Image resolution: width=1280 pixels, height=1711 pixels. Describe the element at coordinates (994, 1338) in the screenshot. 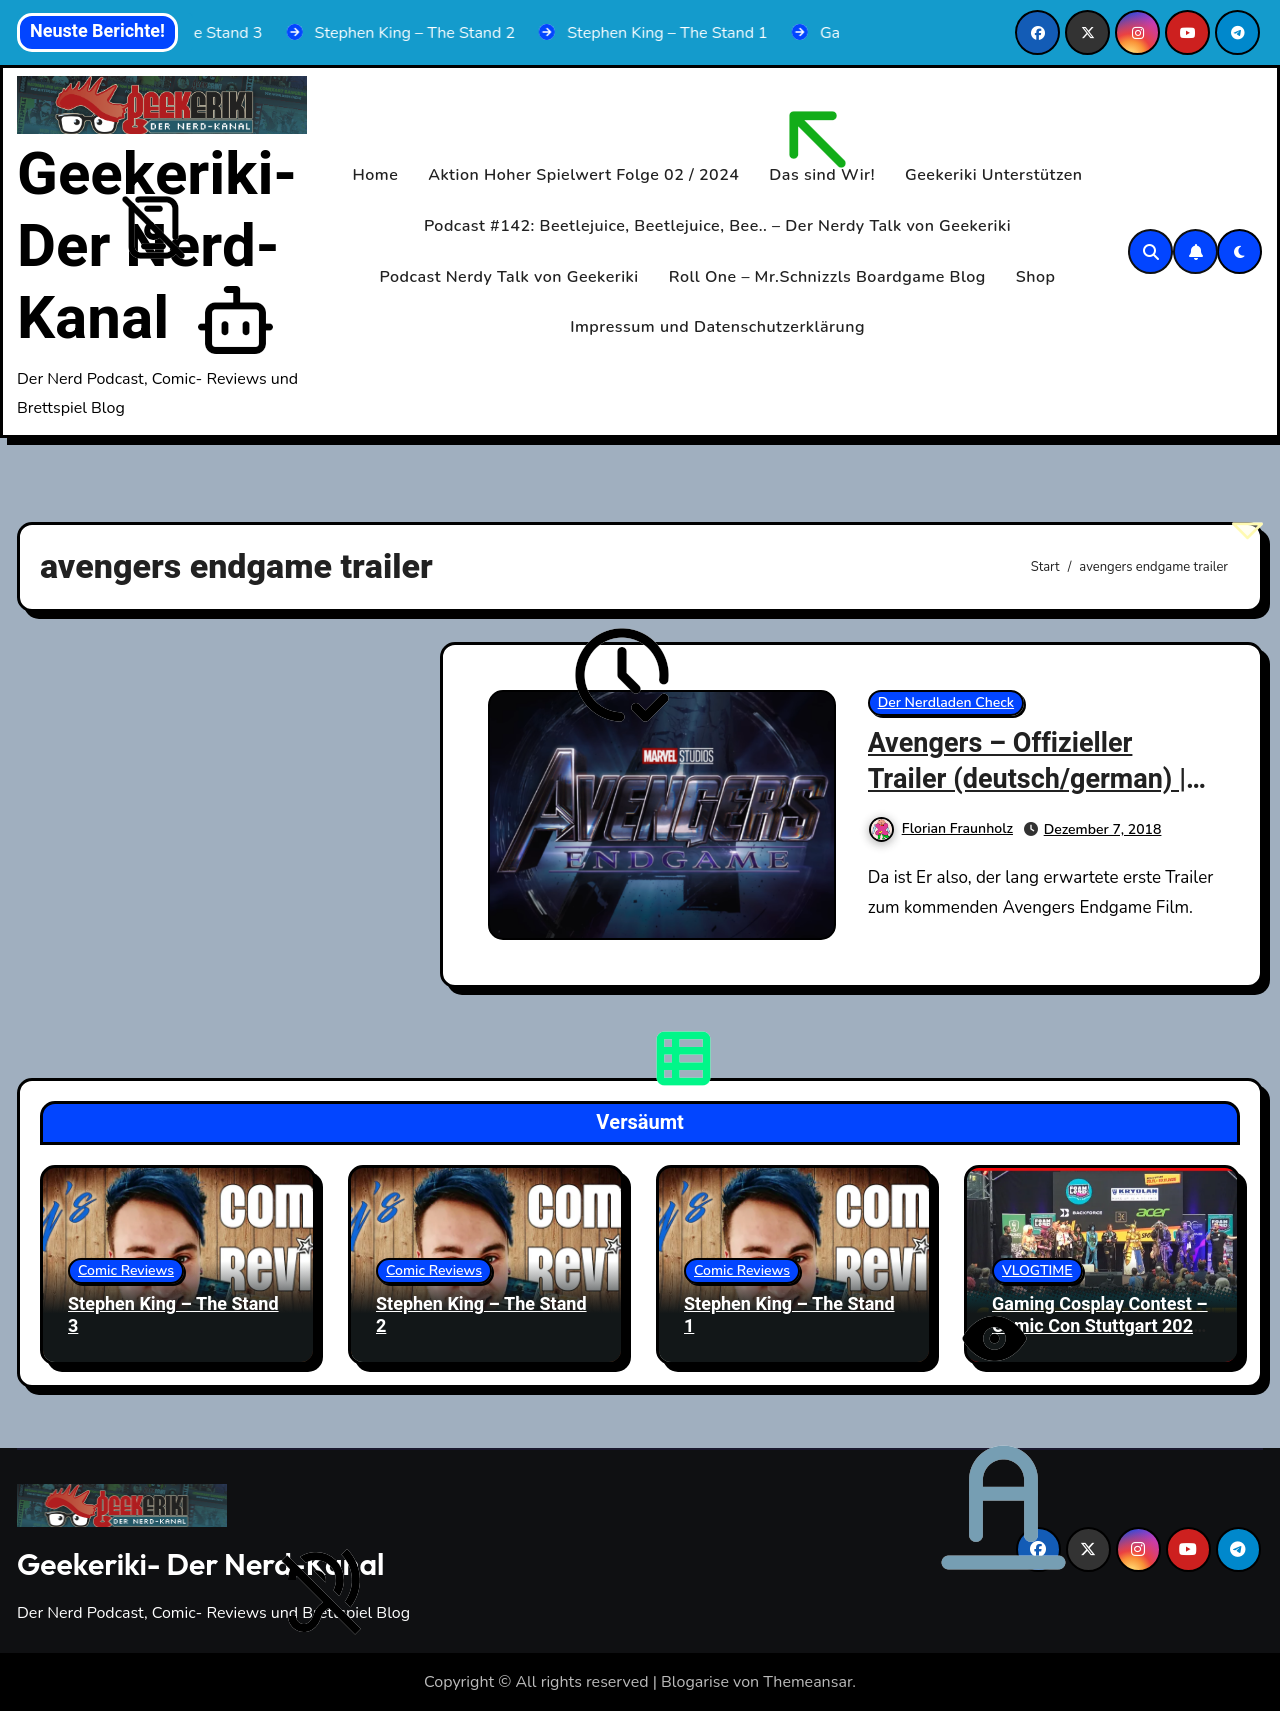

I see `view or preview content` at that location.